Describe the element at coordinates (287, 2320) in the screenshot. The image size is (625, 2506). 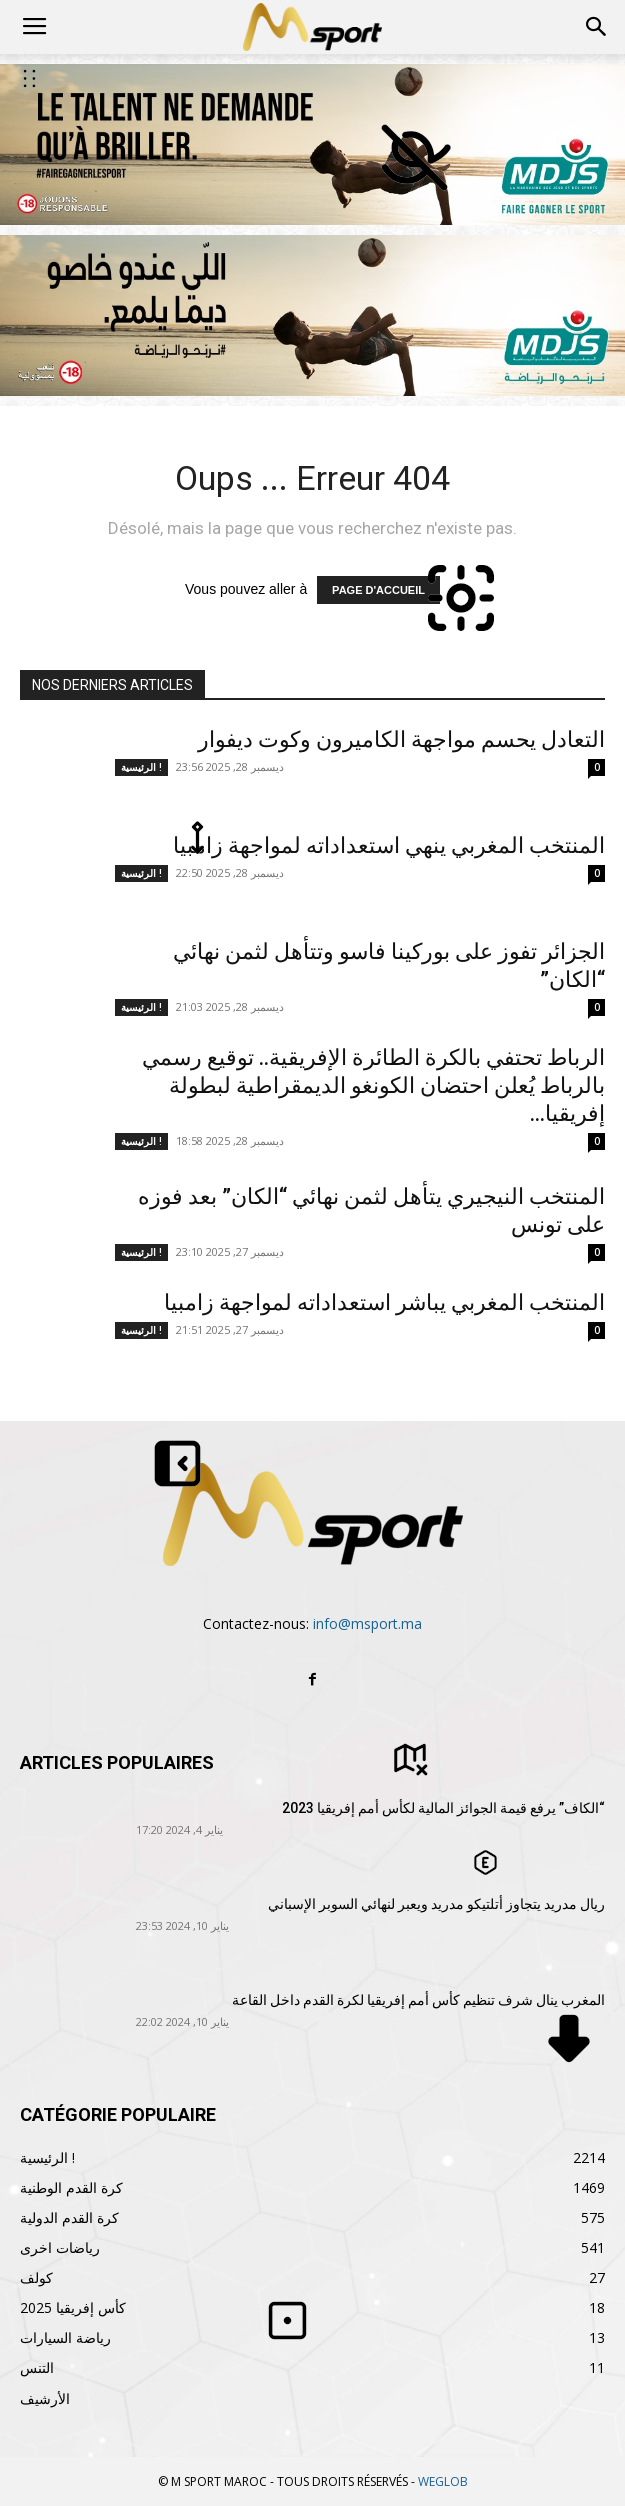
I see `indicates a selected or active item` at that location.